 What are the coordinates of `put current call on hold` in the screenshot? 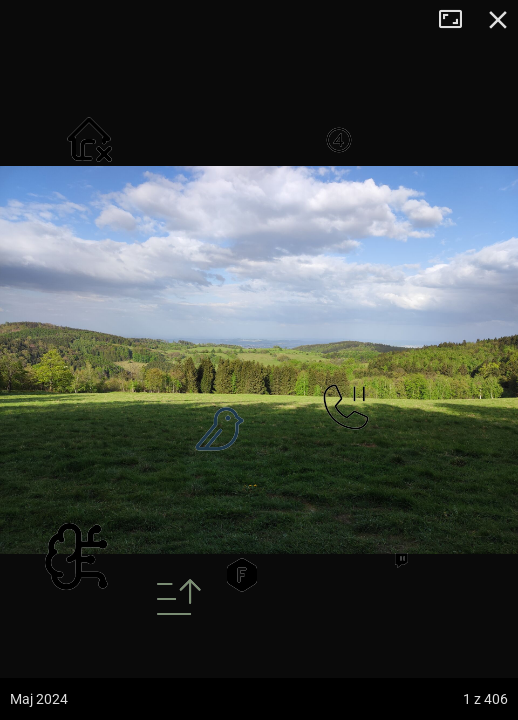 It's located at (347, 406).